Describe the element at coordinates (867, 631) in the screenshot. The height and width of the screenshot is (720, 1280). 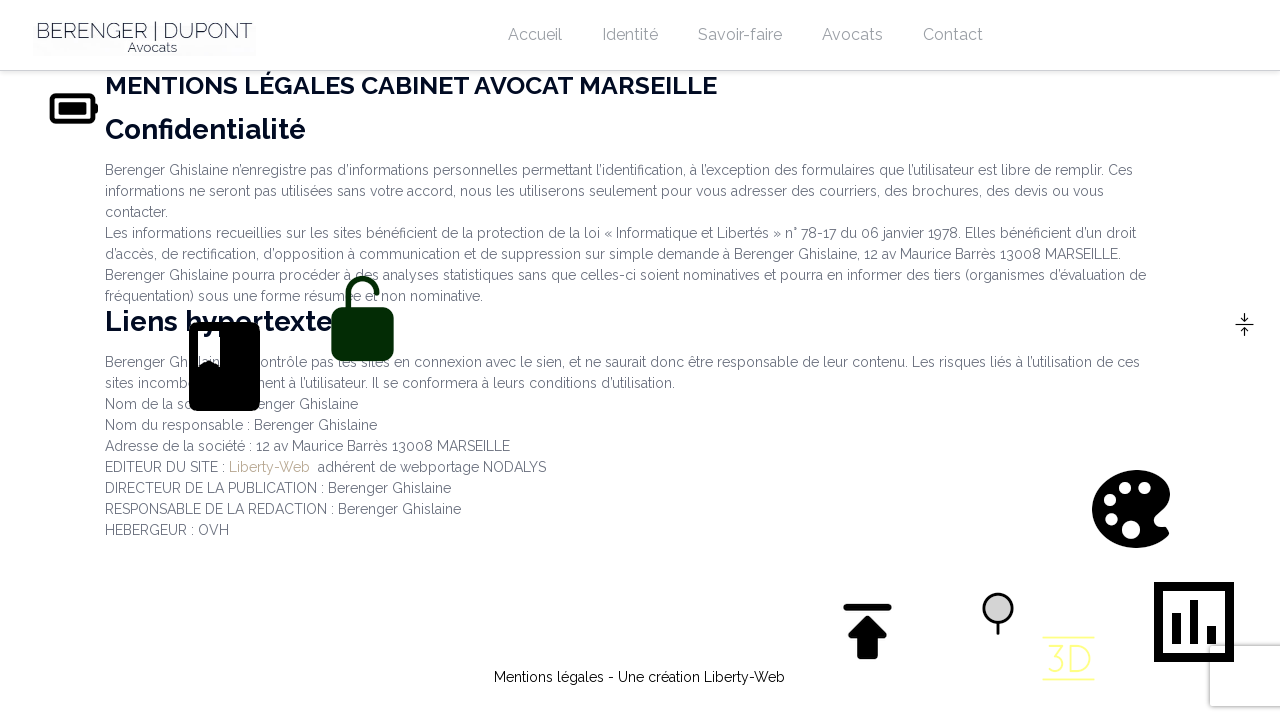
I see `publish or upload content` at that location.